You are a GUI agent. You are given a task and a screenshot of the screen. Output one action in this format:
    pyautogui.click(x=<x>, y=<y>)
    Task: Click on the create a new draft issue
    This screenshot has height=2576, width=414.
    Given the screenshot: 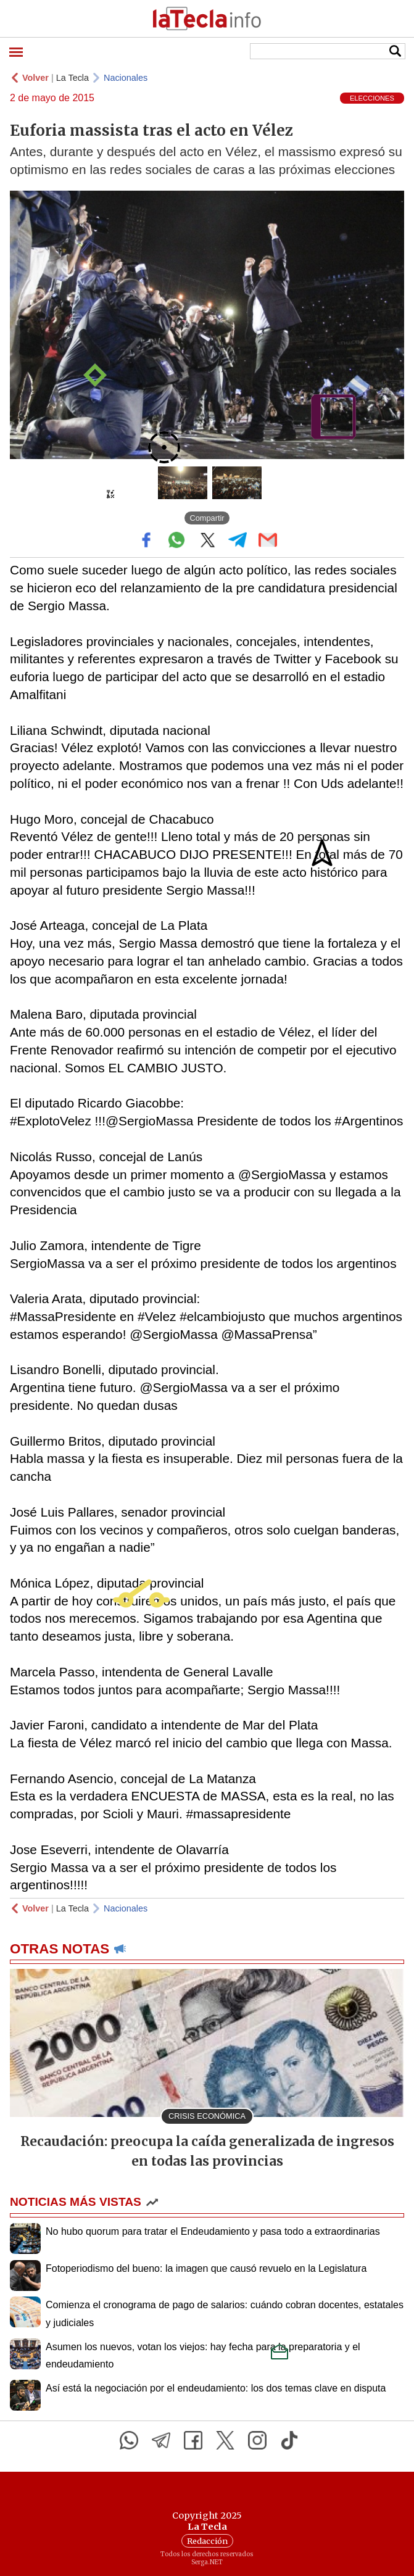 What is the action you would take?
    pyautogui.click(x=165, y=449)
    